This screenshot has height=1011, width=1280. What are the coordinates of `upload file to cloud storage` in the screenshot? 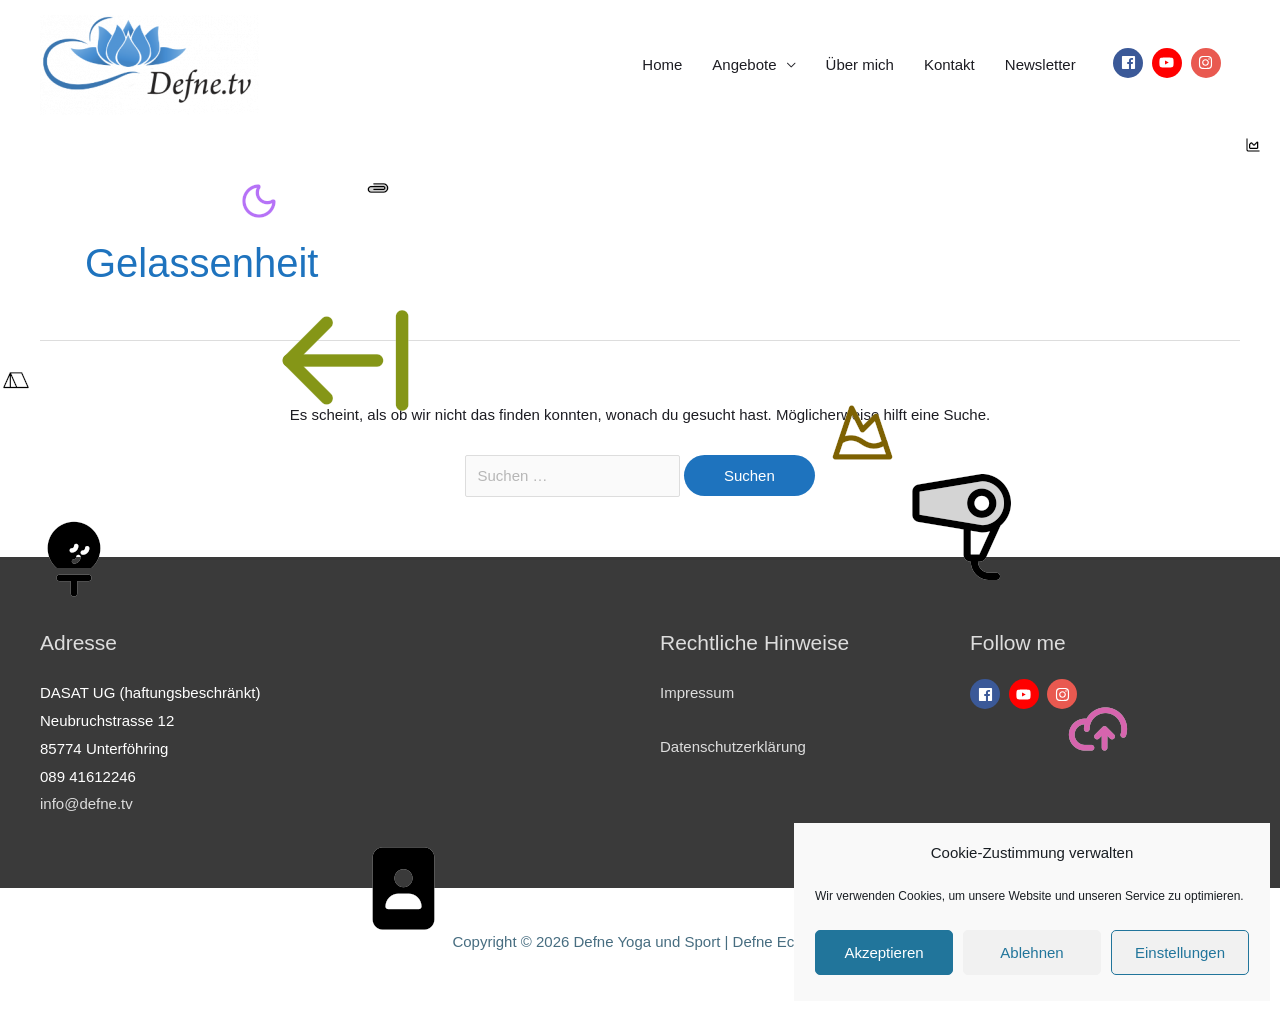 It's located at (1098, 729).